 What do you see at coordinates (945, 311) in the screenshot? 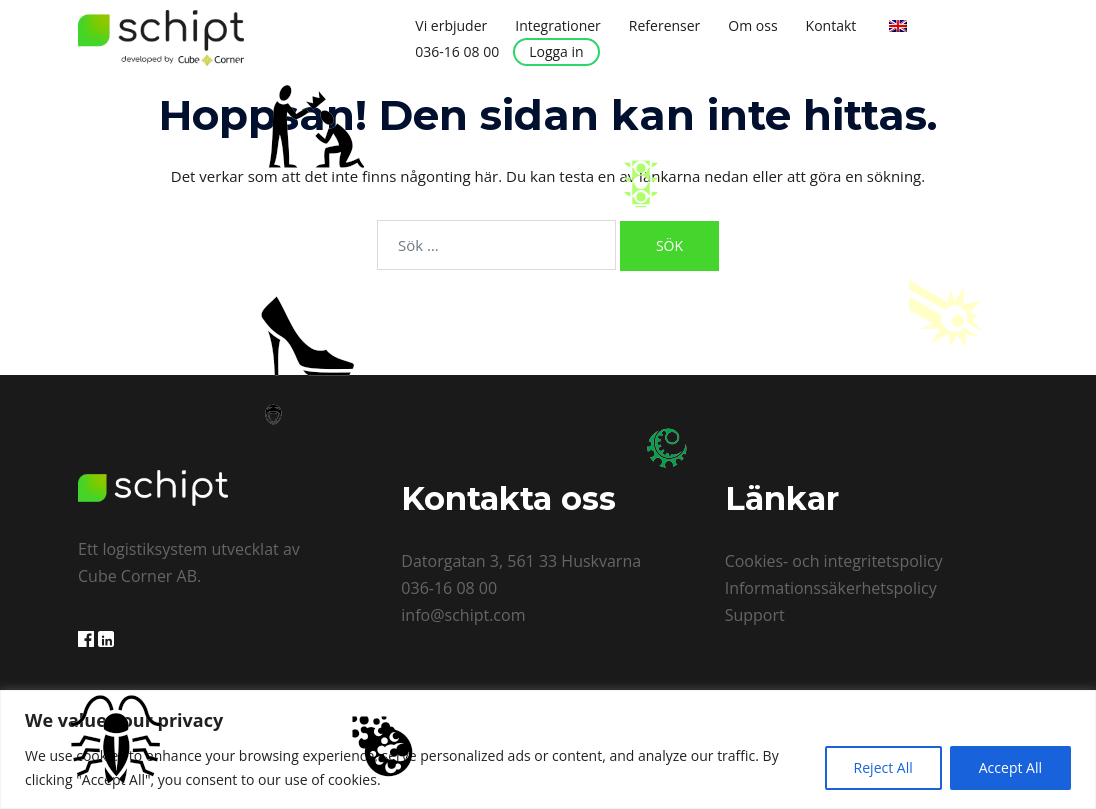
I see `indicates precision aiming or targeting mode` at bounding box center [945, 311].